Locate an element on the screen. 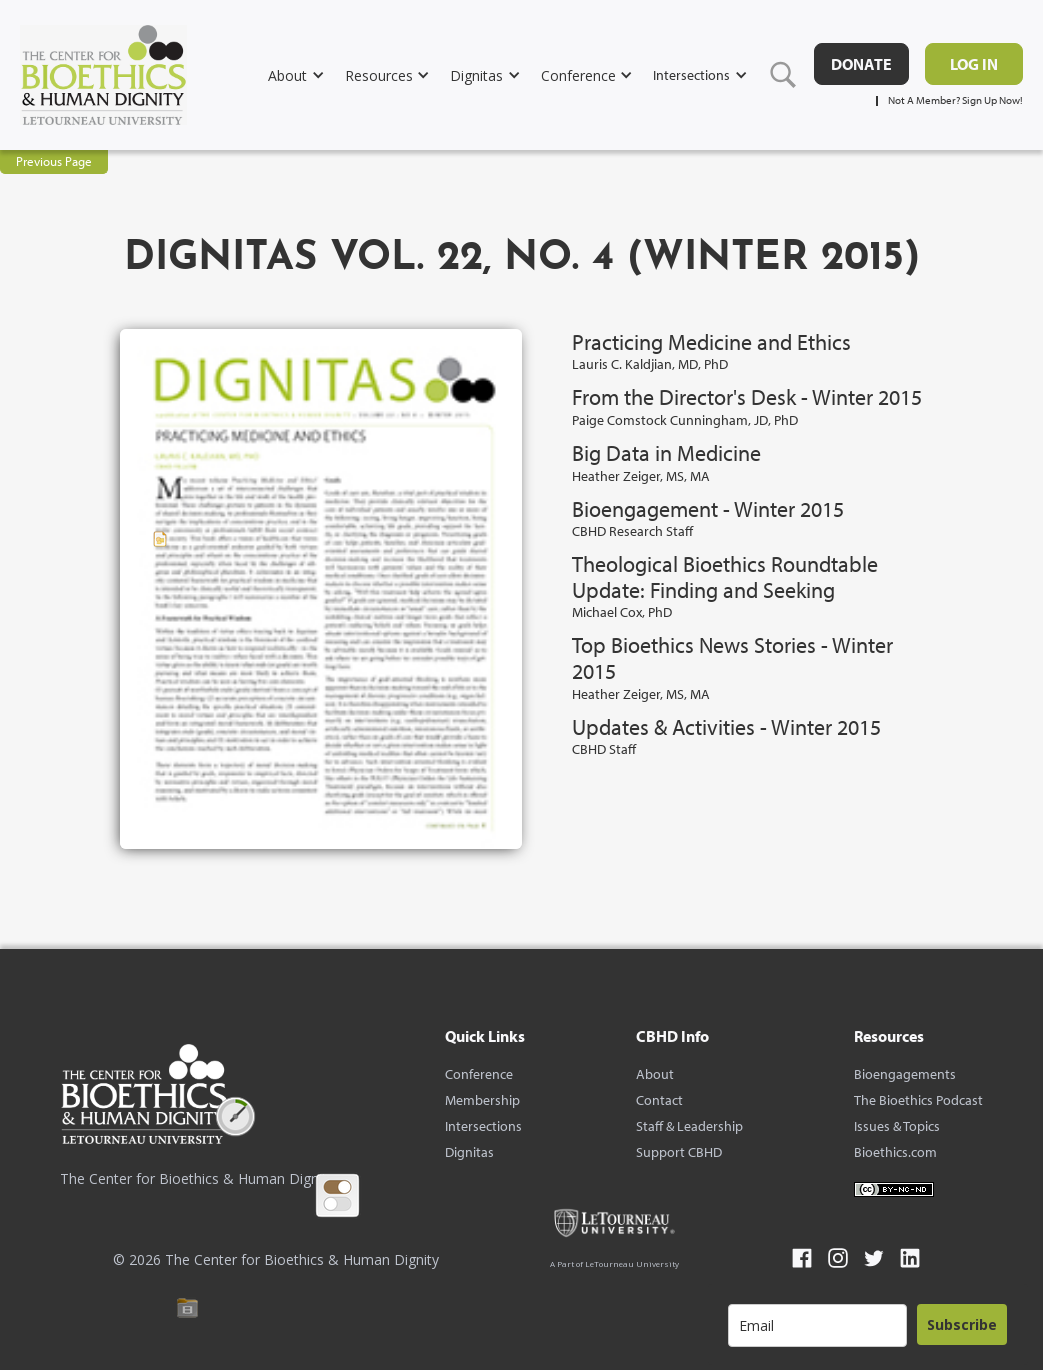 The width and height of the screenshot is (1043, 1370). open a graphics template file is located at coordinates (160, 539).